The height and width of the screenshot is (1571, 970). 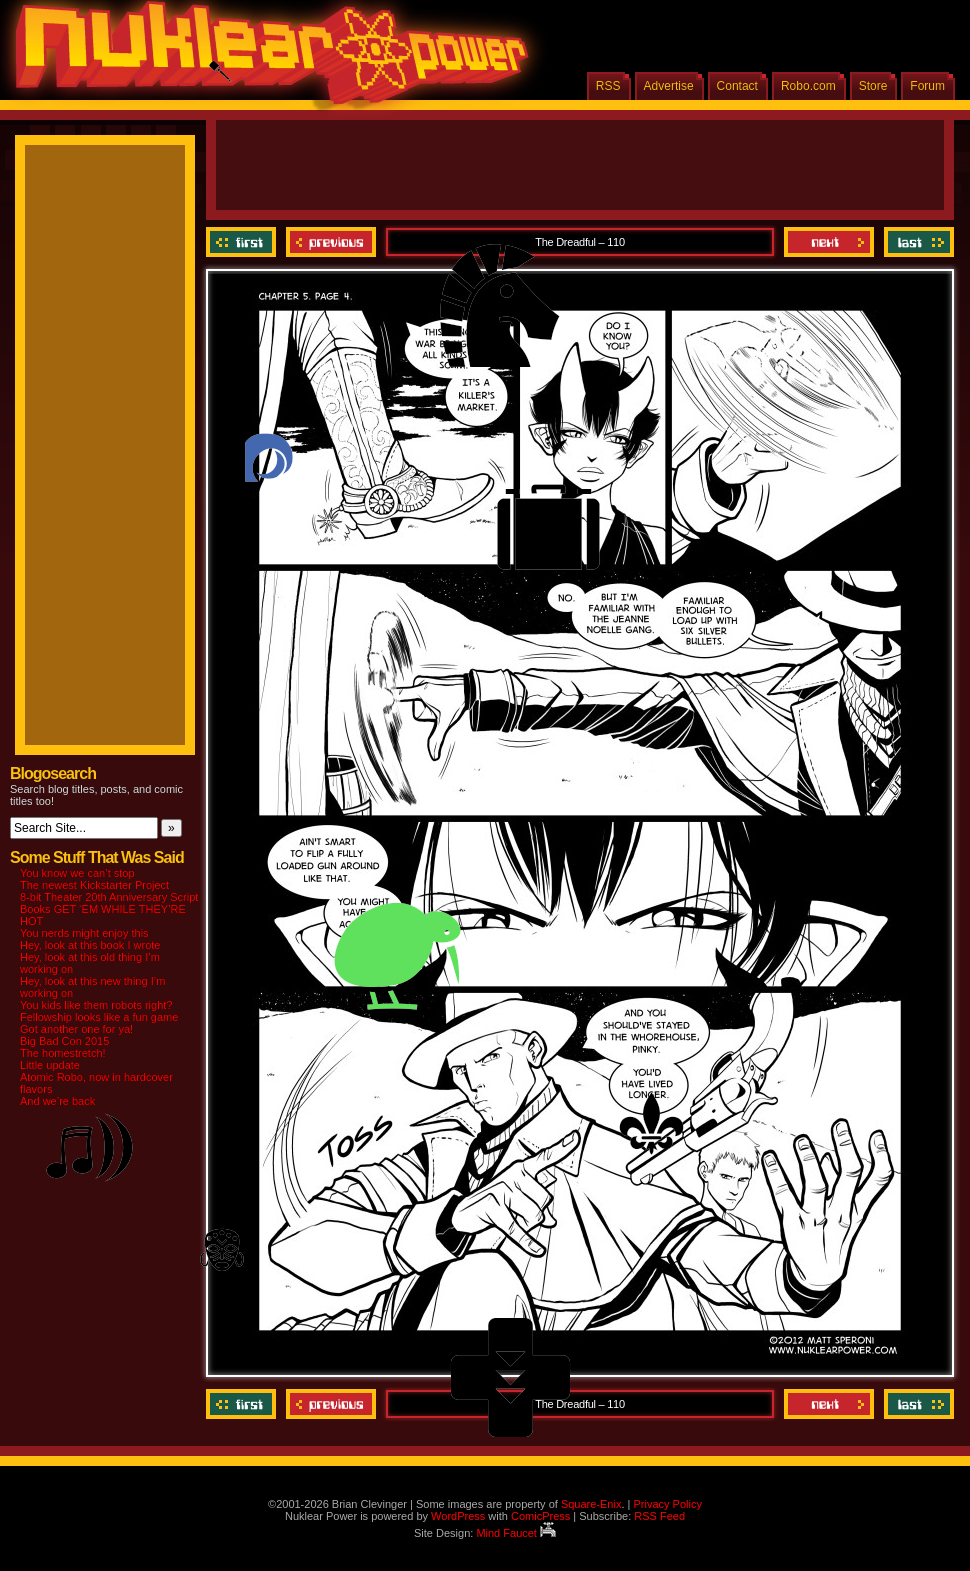 I want to click on equip stick grenade weapon, so click(x=220, y=71).